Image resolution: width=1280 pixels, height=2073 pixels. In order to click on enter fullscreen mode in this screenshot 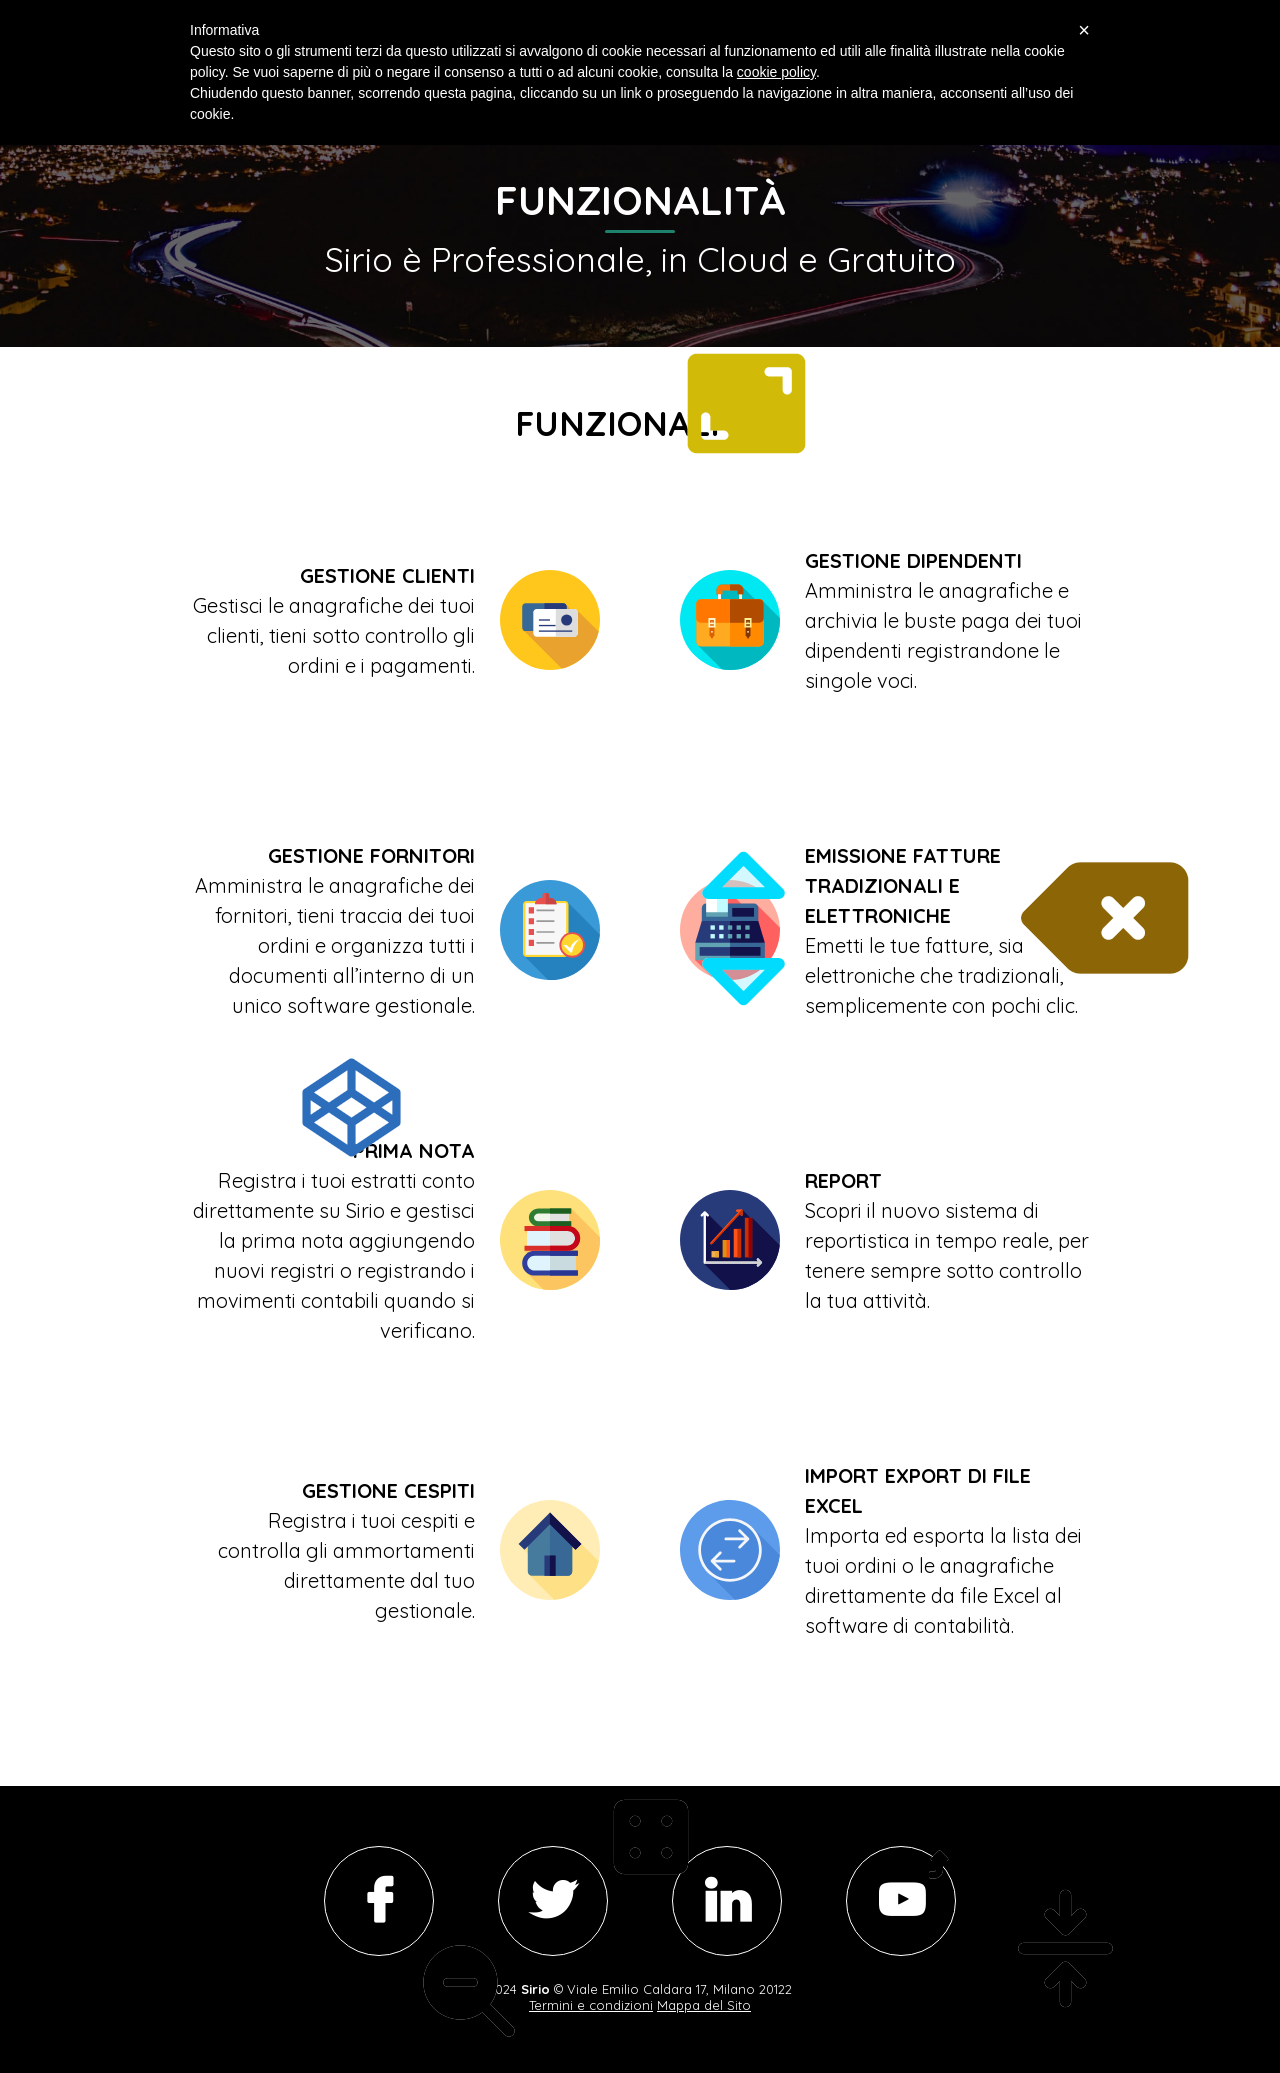, I will do `click(746, 403)`.